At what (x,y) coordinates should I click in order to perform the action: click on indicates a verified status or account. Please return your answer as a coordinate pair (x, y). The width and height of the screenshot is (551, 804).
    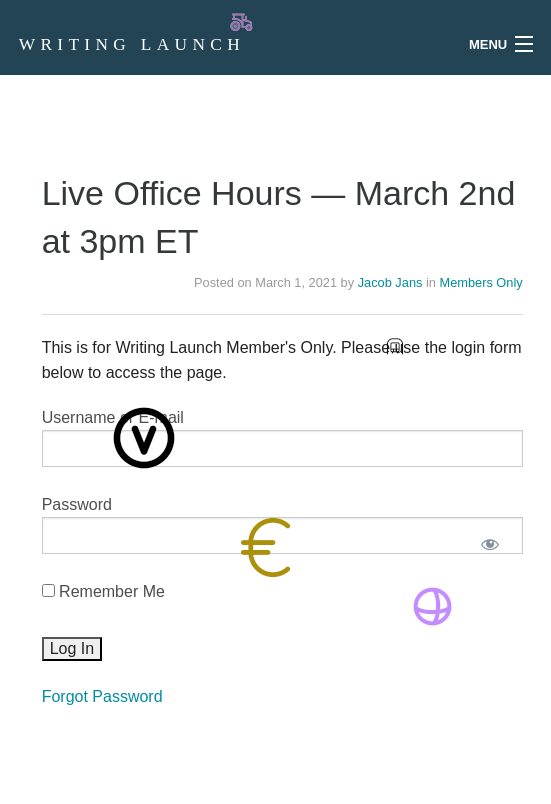
    Looking at the image, I should click on (144, 438).